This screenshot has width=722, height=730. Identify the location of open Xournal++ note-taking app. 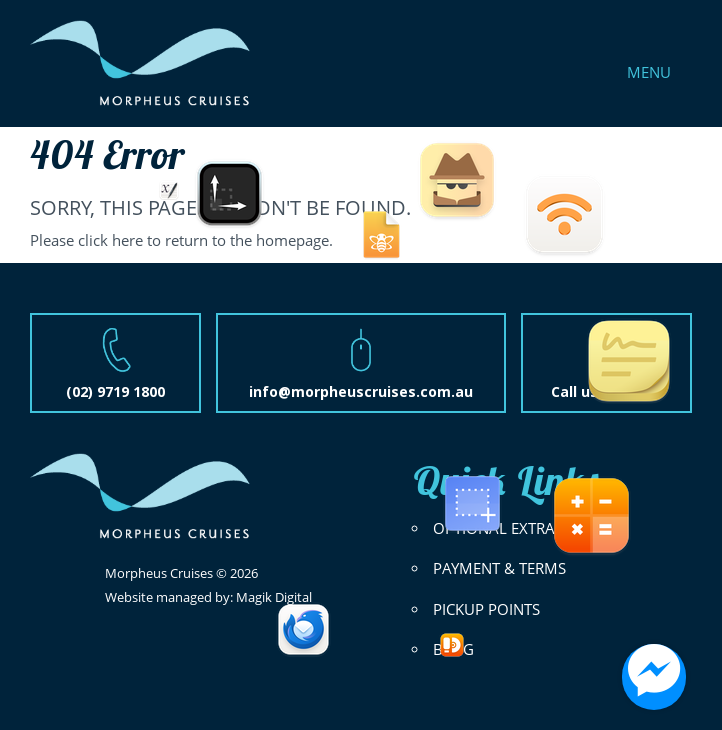
(169, 190).